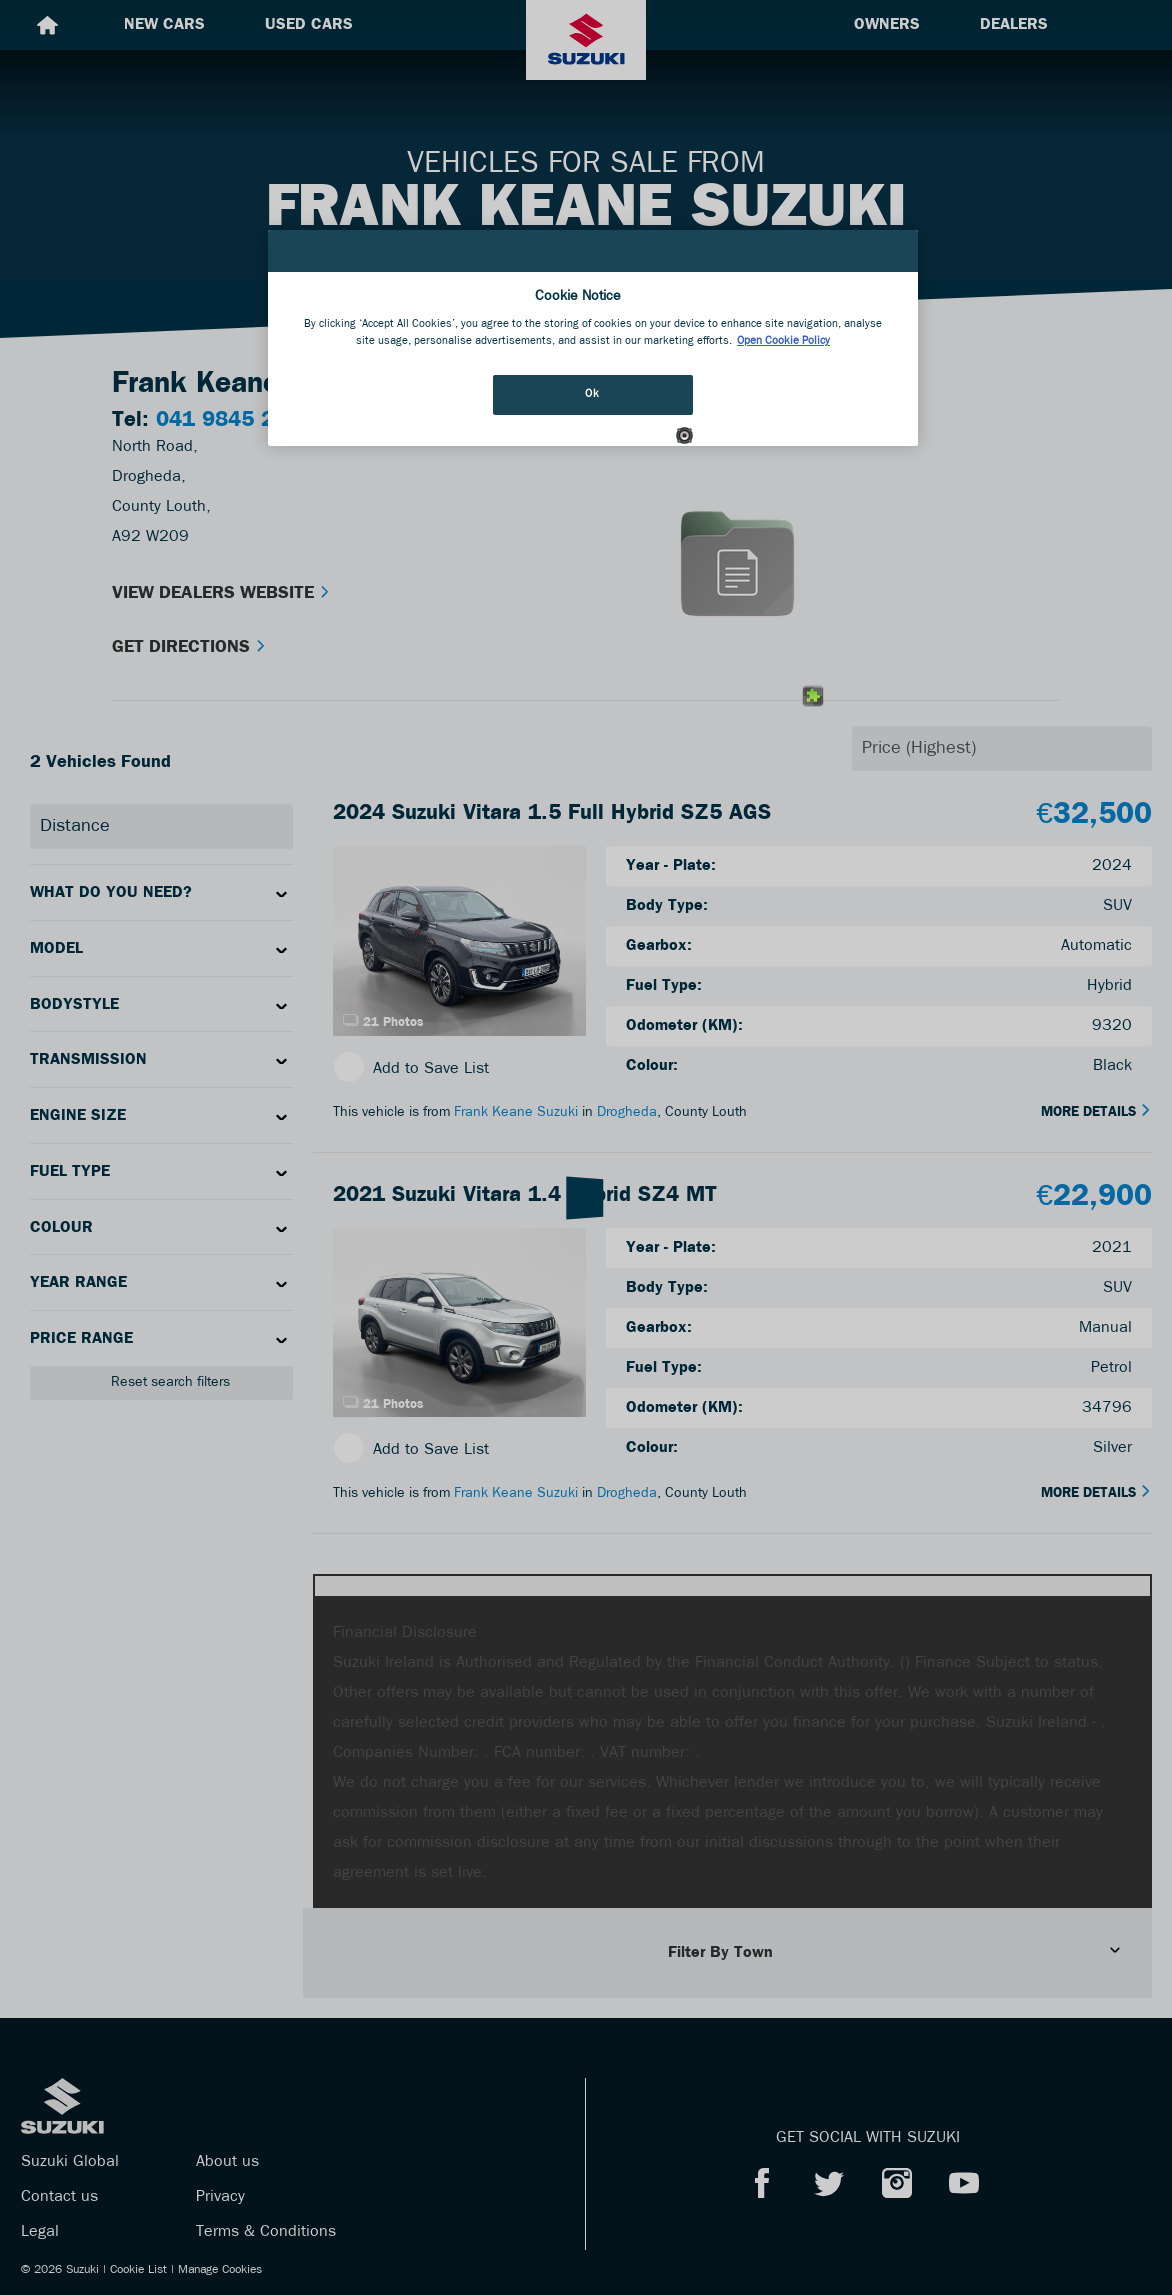  What do you see at coordinates (737, 563) in the screenshot?
I see `open your documents folder` at bounding box center [737, 563].